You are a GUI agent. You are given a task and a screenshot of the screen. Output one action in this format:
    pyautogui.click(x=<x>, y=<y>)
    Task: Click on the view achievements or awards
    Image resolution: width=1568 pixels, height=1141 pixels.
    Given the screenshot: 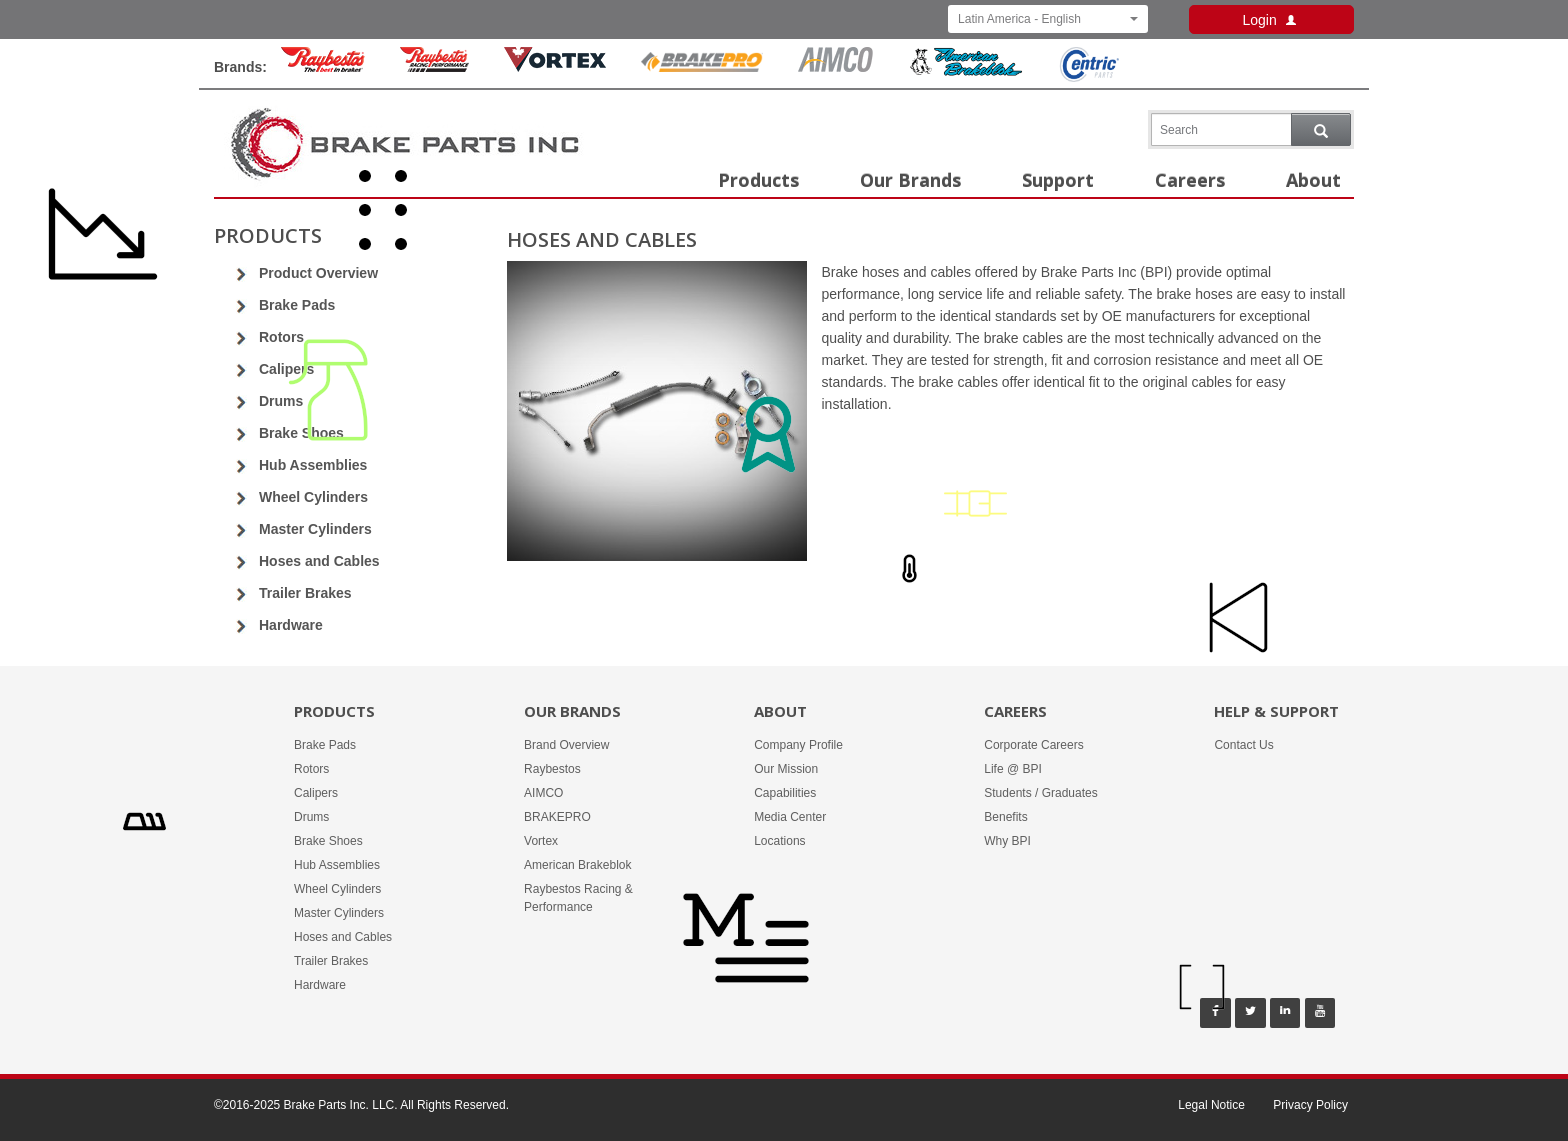 What is the action you would take?
    pyautogui.click(x=768, y=434)
    